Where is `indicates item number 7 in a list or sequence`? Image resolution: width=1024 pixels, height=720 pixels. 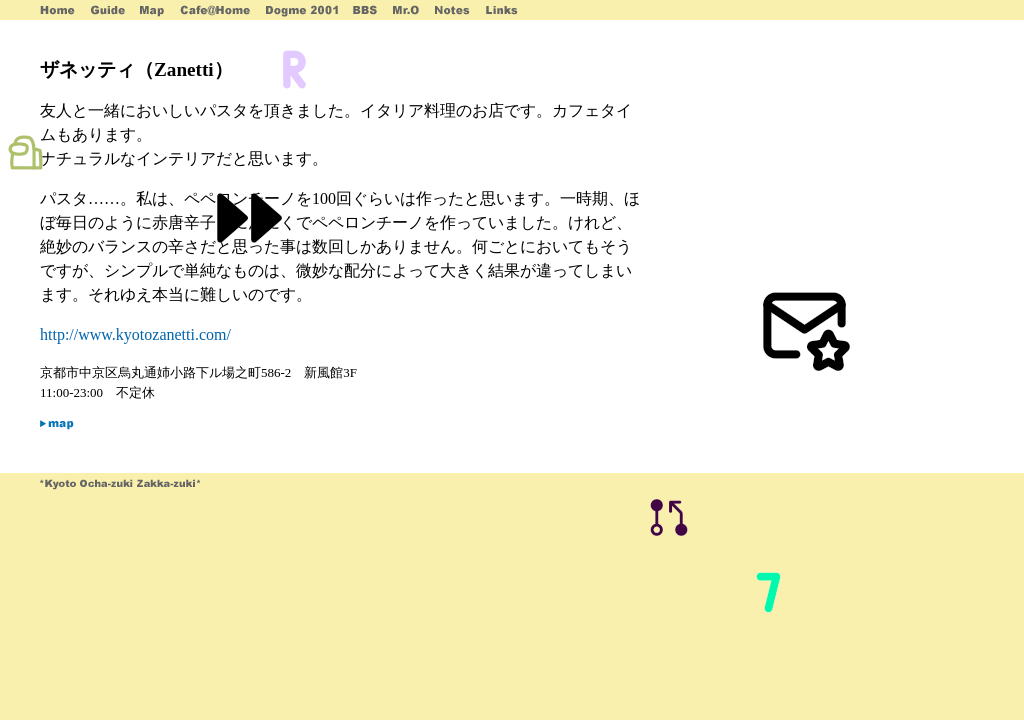 indicates item number 7 in a list or sequence is located at coordinates (768, 592).